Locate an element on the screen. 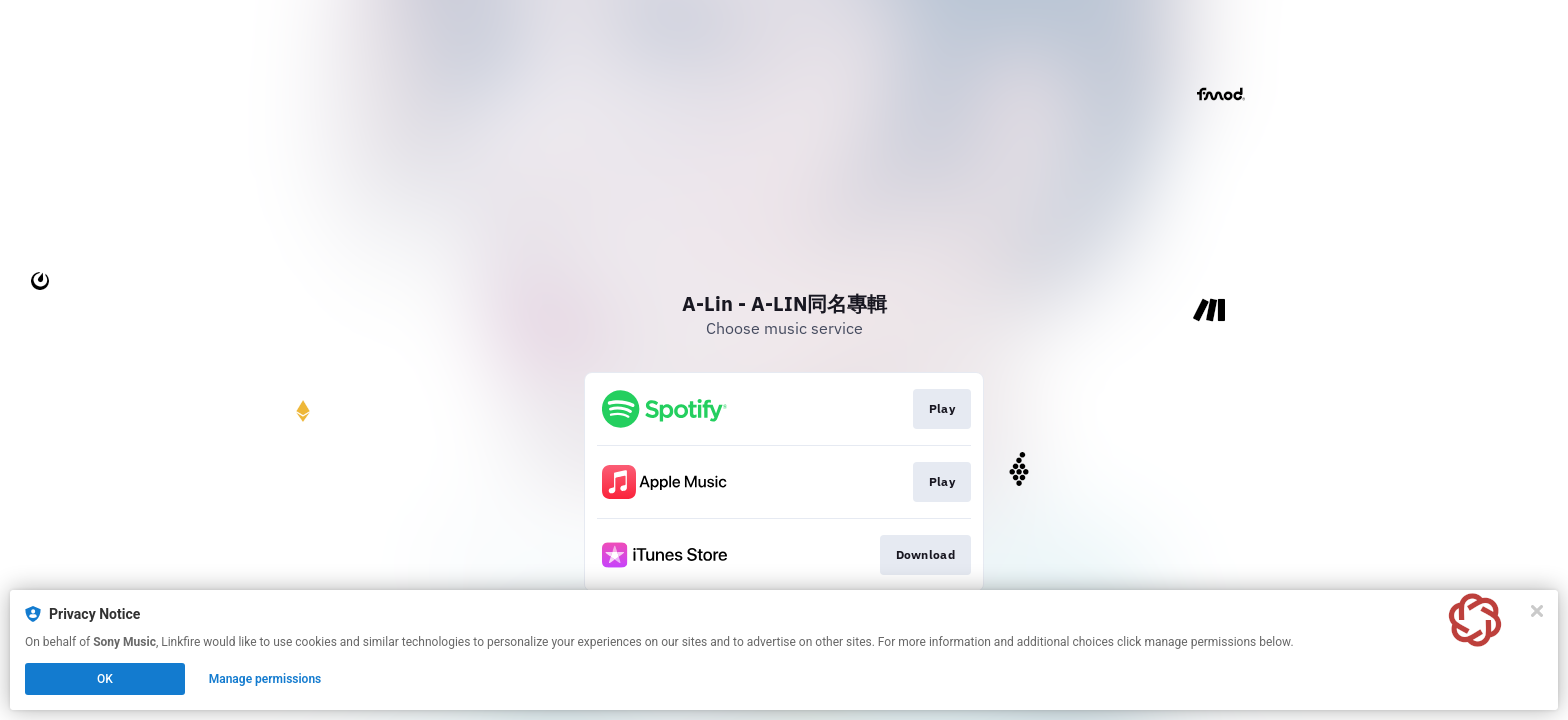  open the Vivino wine app is located at coordinates (1019, 469).